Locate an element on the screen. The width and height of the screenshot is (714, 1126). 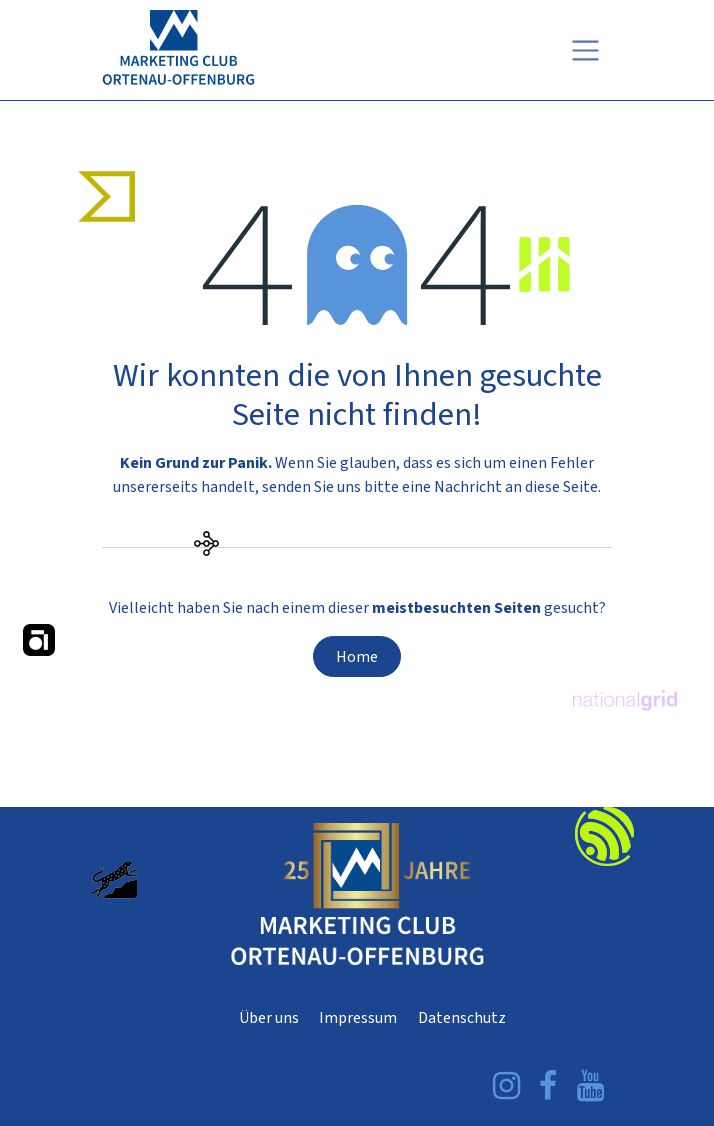
open the Anytype app is located at coordinates (39, 640).